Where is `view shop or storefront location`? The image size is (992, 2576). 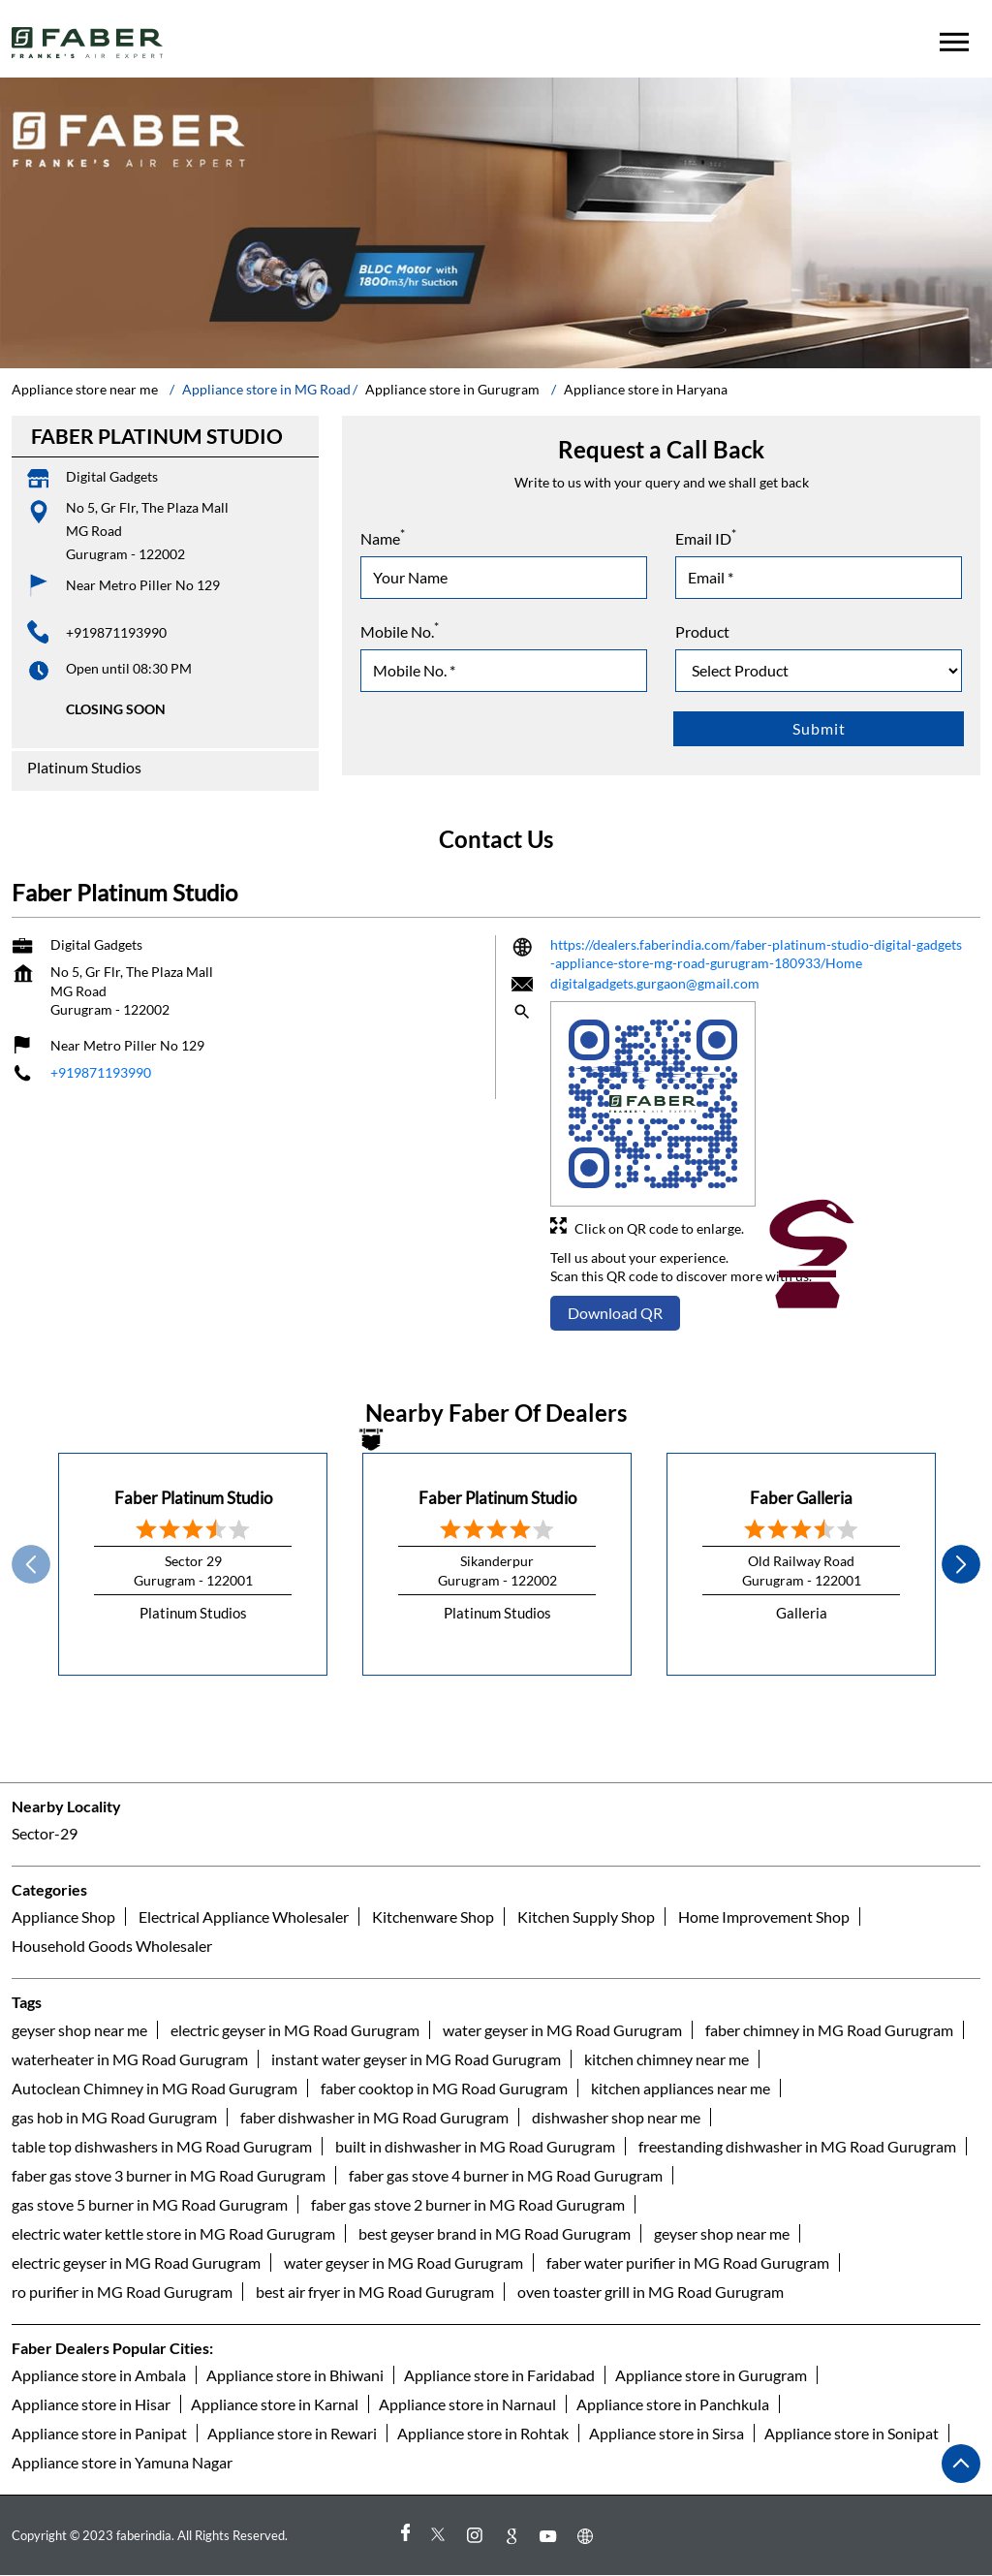
view shop or storefront location is located at coordinates (371, 1439).